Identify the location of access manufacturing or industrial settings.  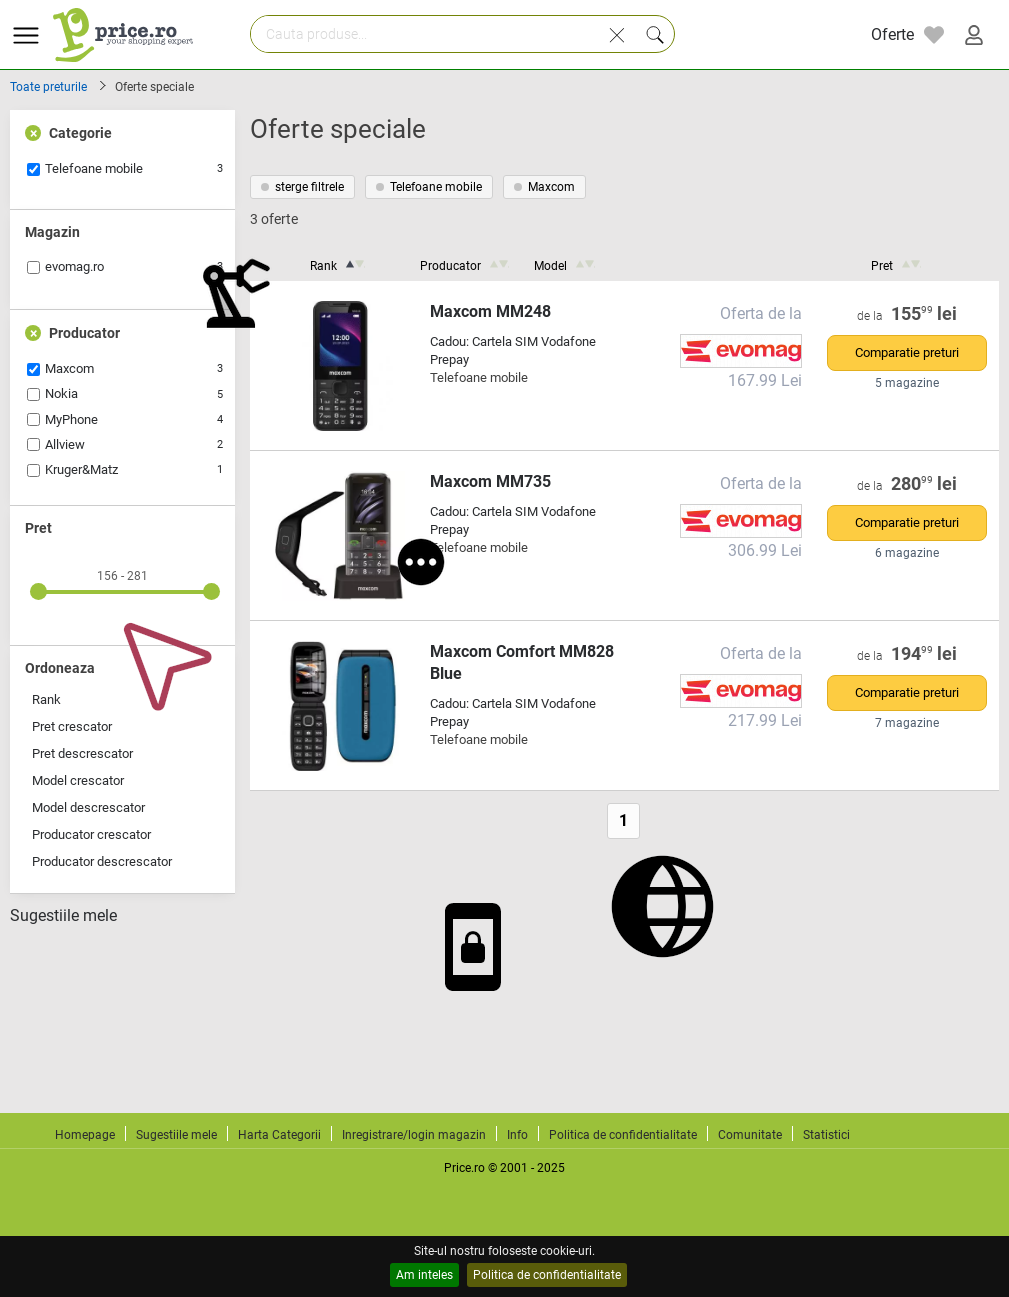
(236, 294).